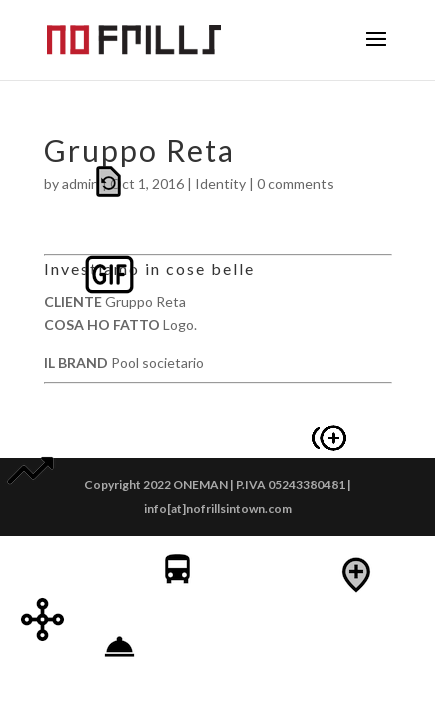  I want to click on request room service, so click(119, 646).